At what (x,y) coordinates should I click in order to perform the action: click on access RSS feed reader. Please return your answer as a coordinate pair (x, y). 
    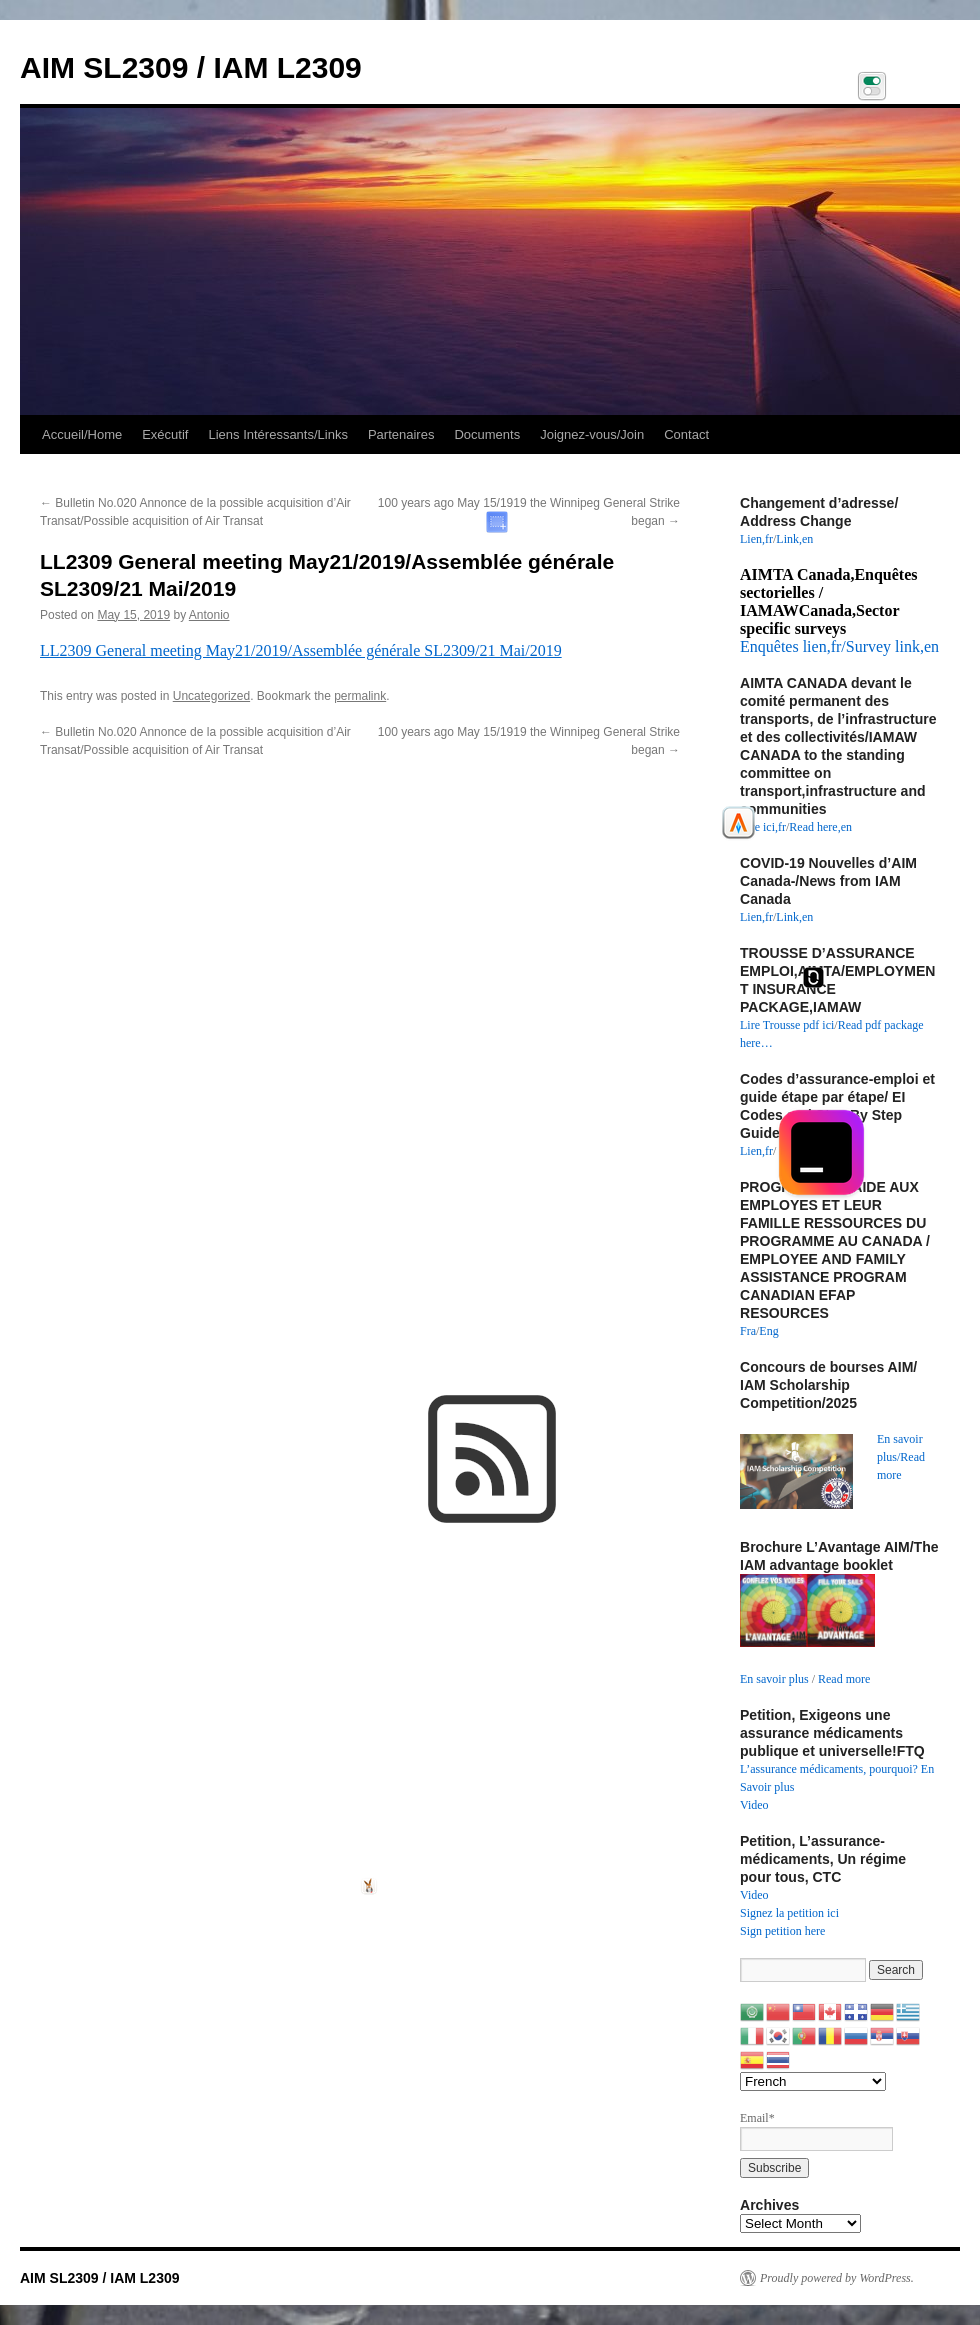
    Looking at the image, I should click on (492, 1459).